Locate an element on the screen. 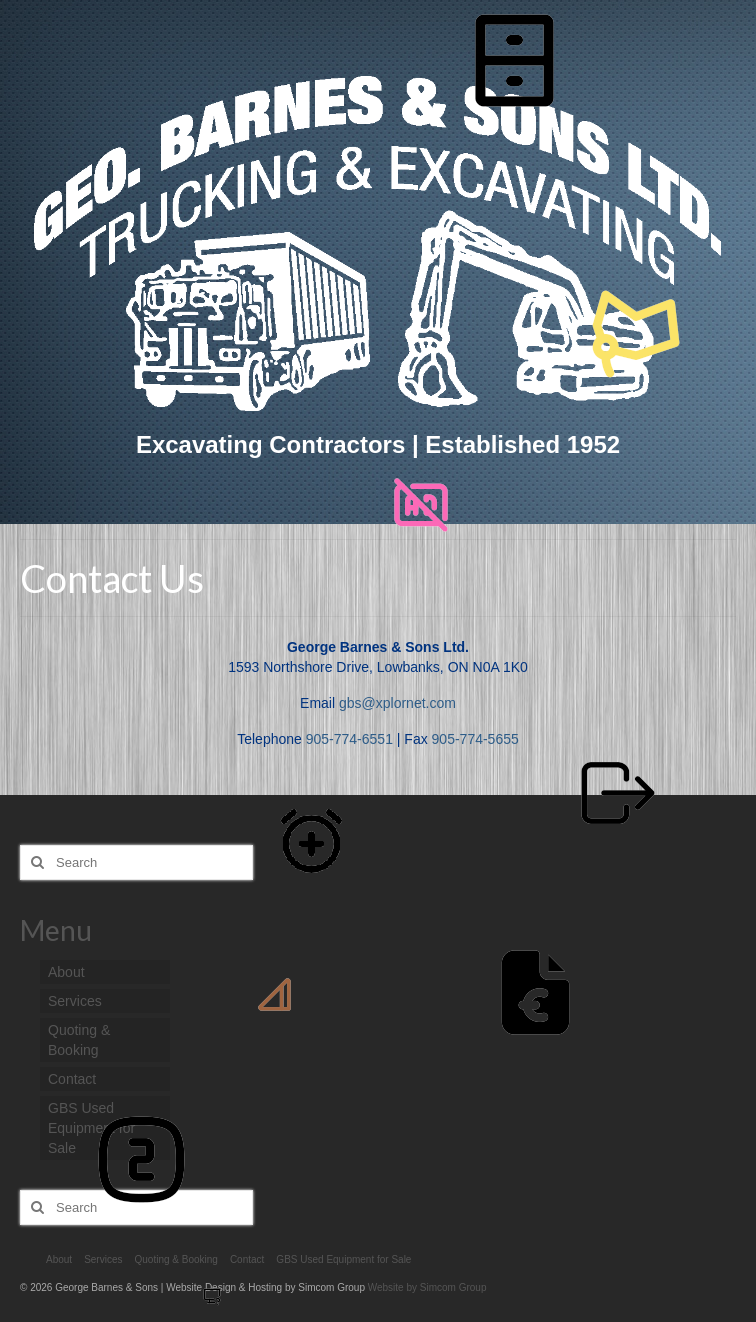 This screenshot has width=756, height=1322. indicates step 2 in a multi-step process is located at coordinates (141, 1159).